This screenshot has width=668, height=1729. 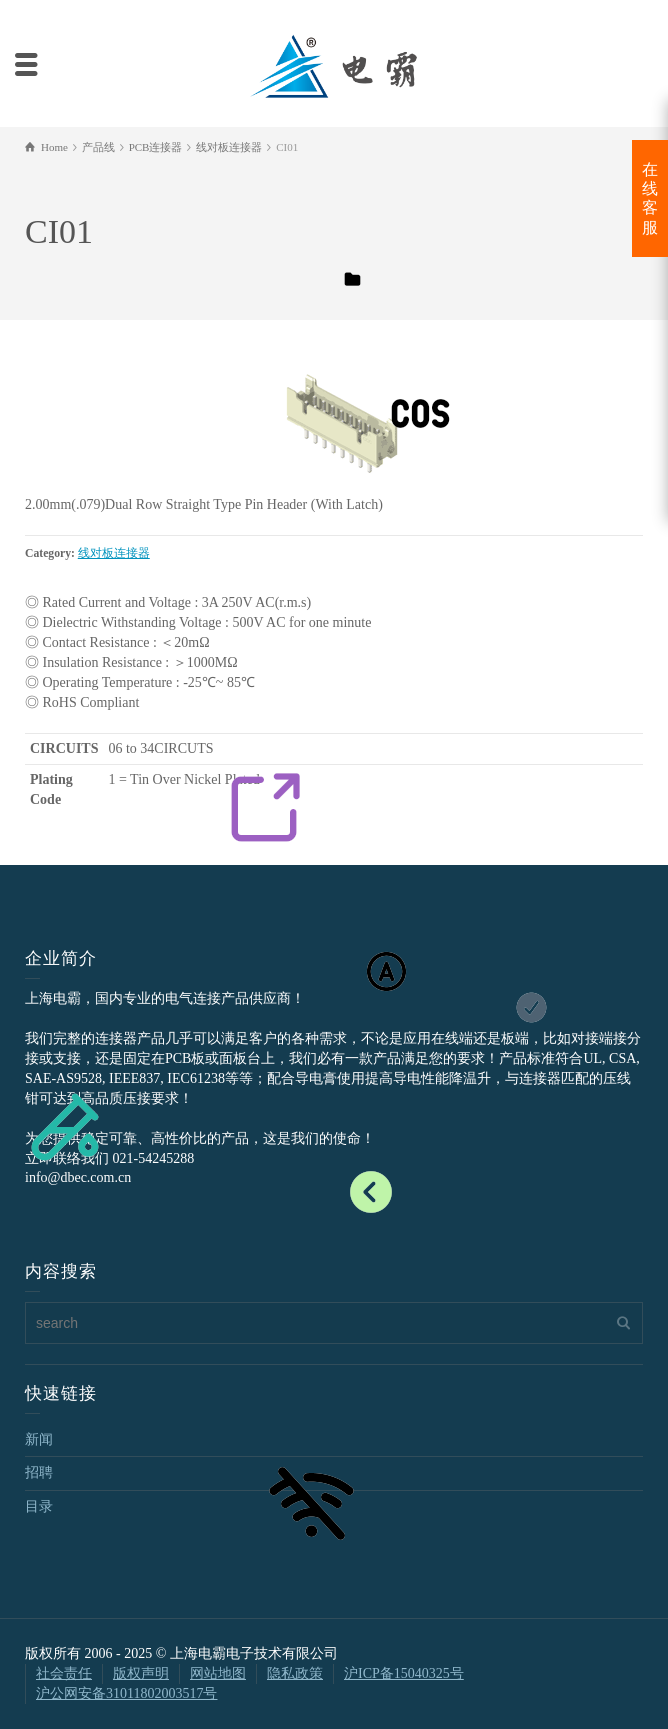 I want to click on indicates successful completion of an action, so click(x=531, y=1007).